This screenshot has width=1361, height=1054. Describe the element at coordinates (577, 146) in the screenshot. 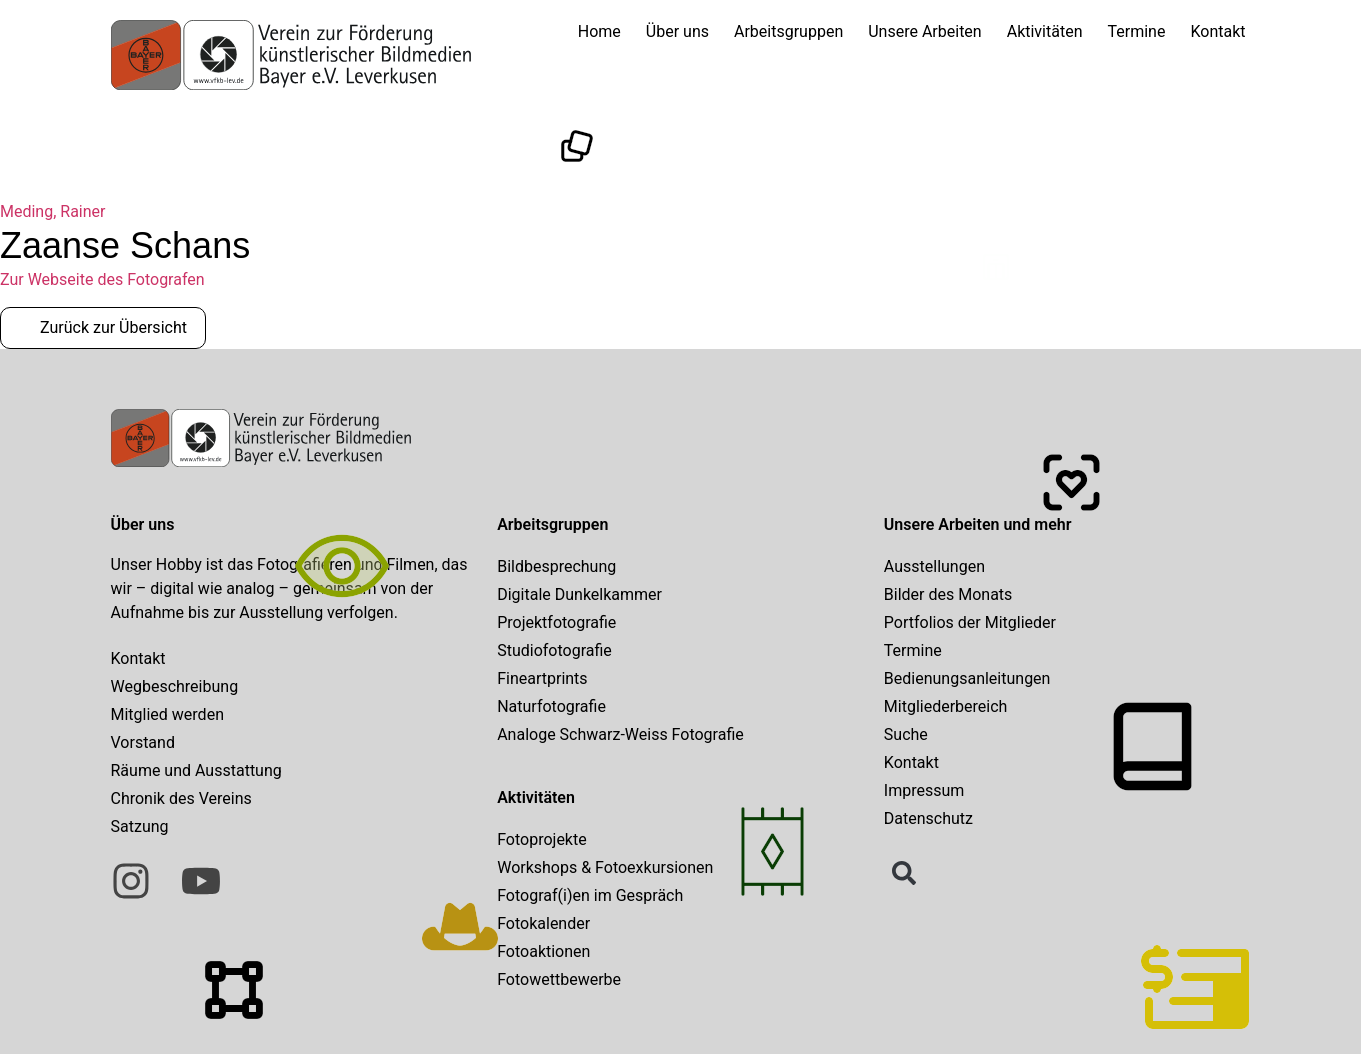

I see `swipe to switch between cards or items` at that location.